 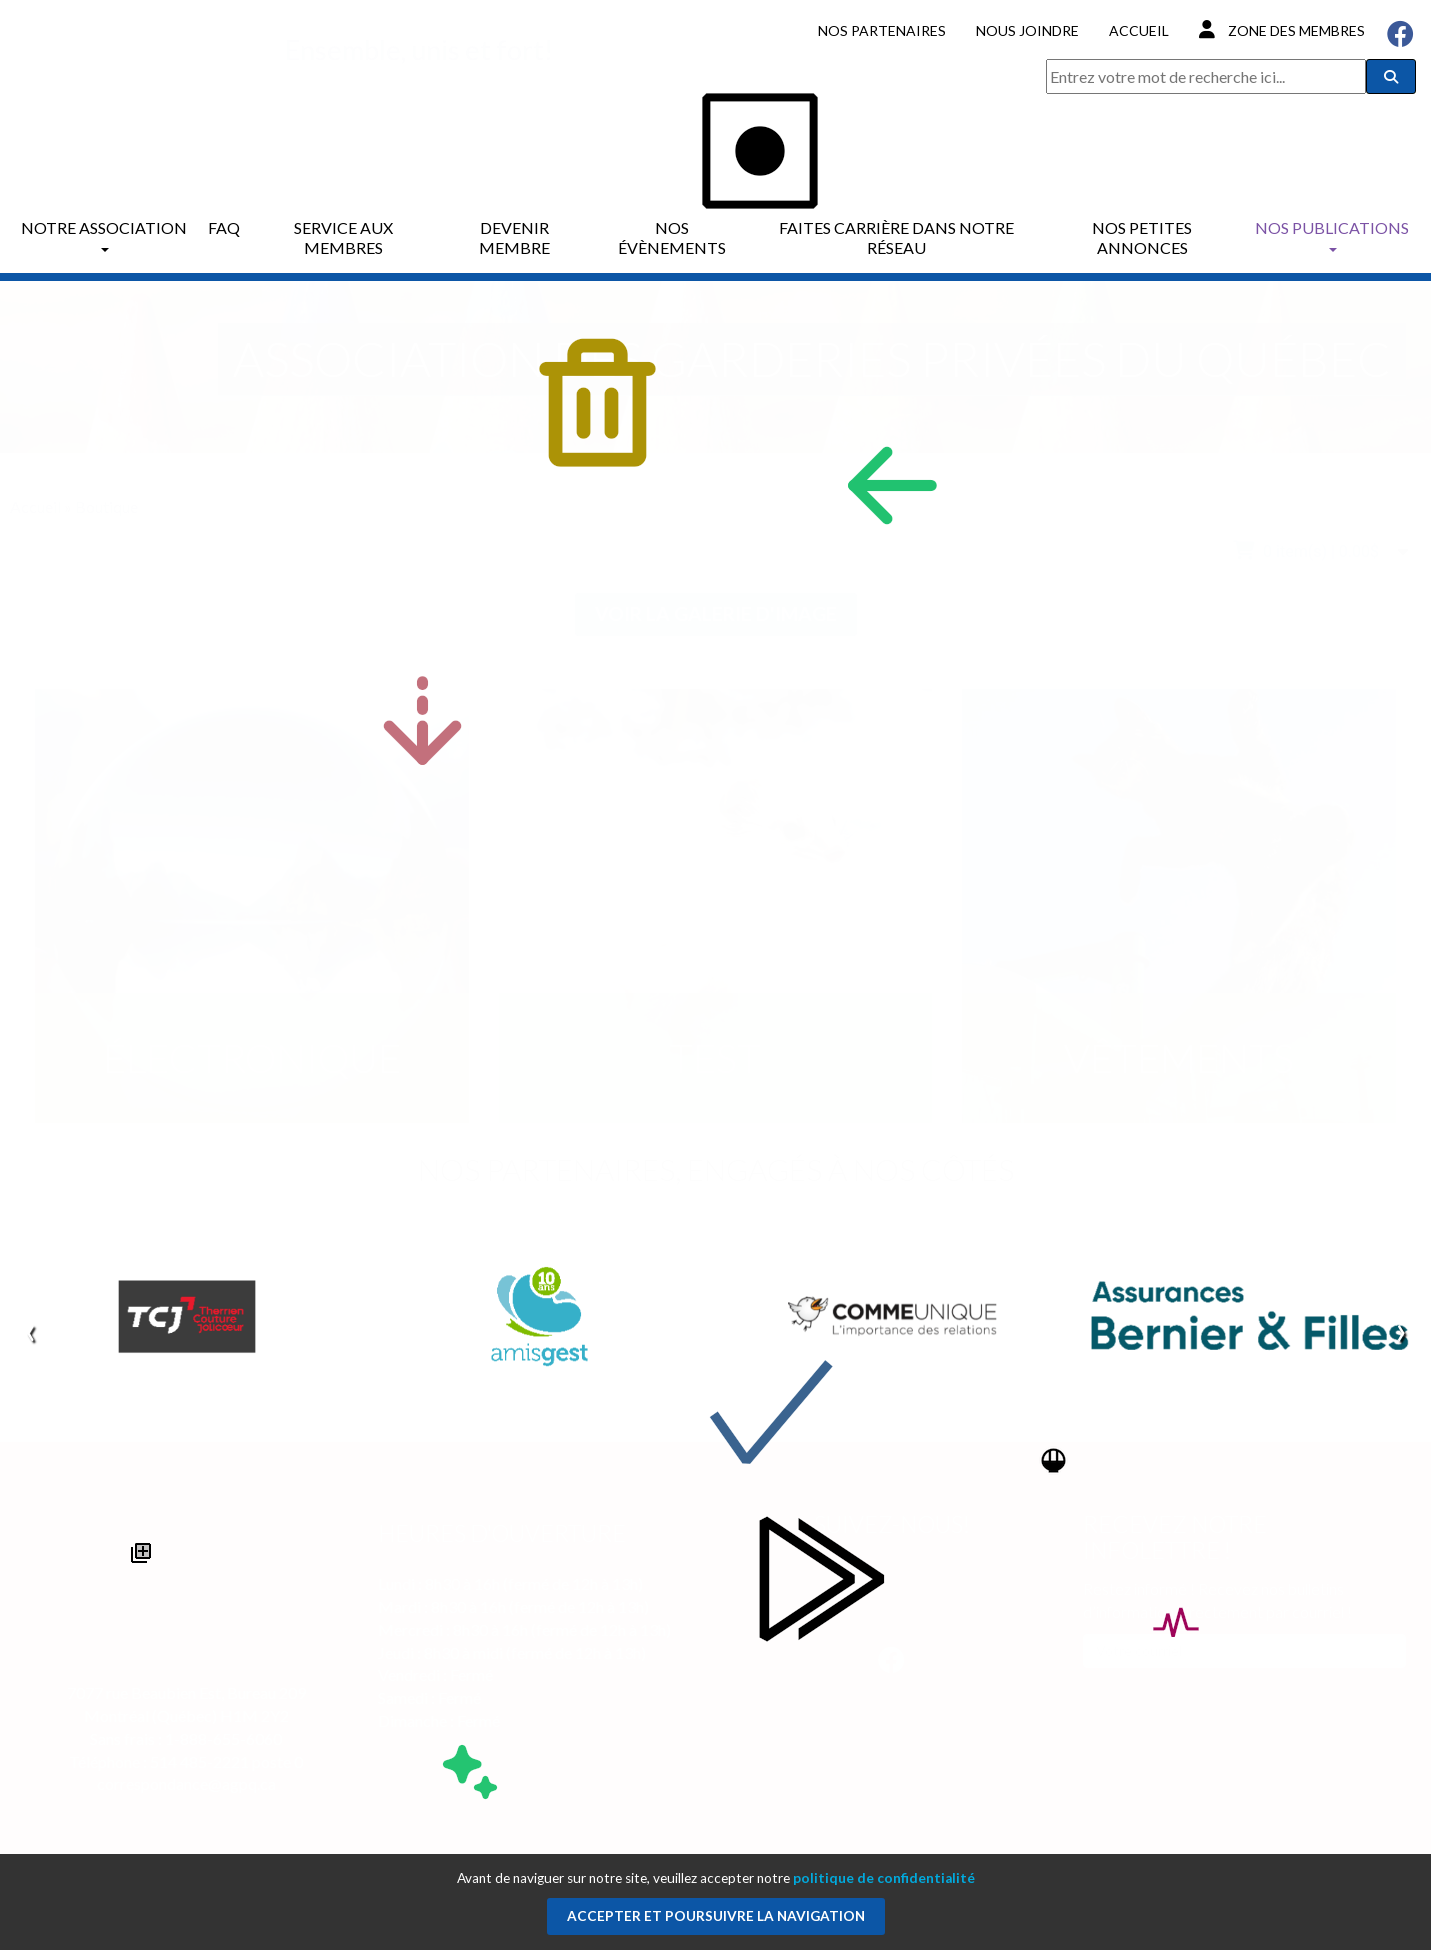 What do you see at coordinates (892, 485) in the screenshot?
I see `go back to the previous screen` at bounding box center [892, 485].